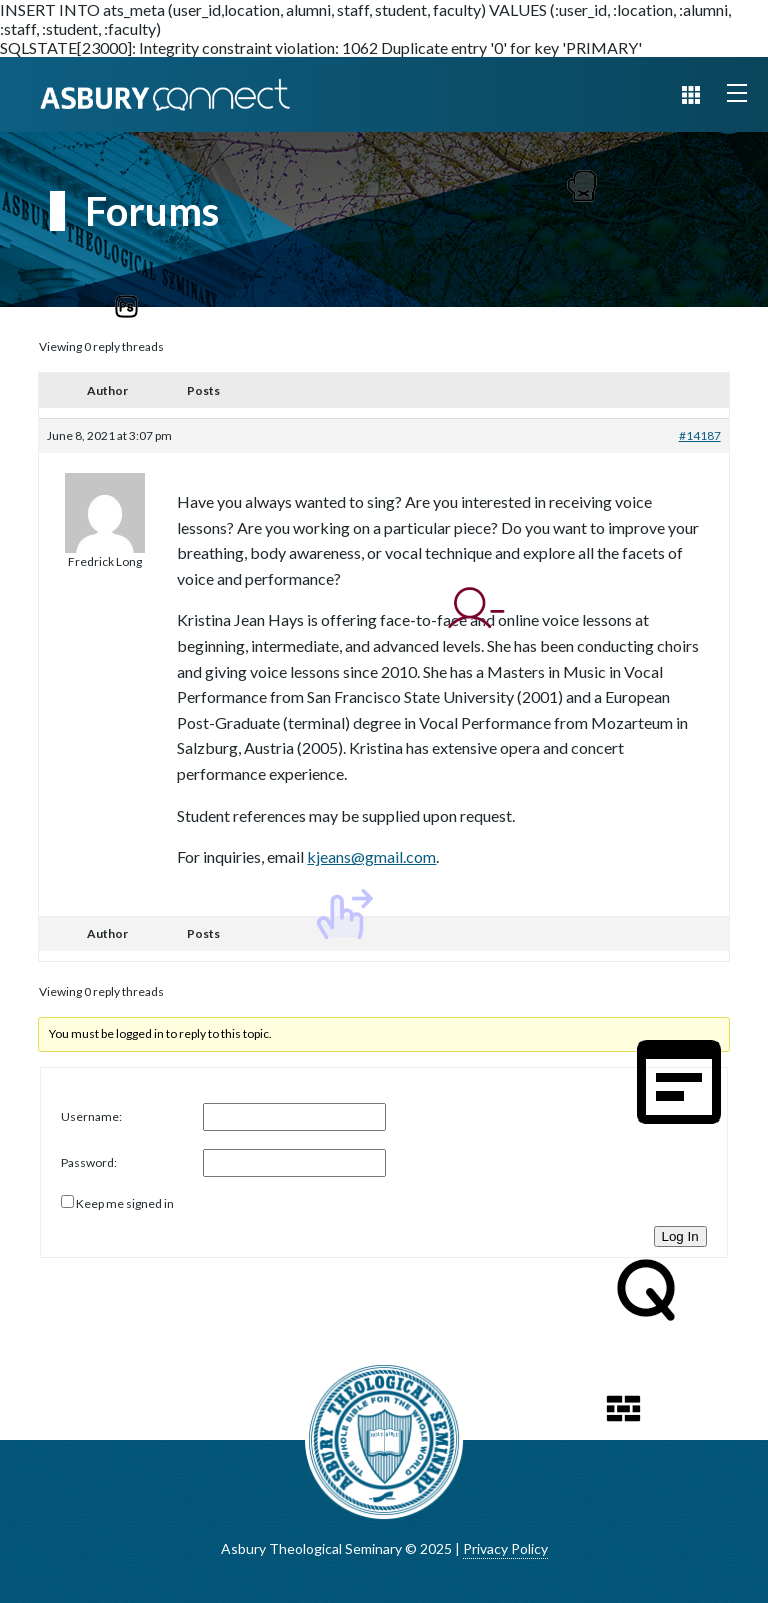 The image size is (768, 1603). I want to click on open Adobe Photoshop, so click(126, 306).